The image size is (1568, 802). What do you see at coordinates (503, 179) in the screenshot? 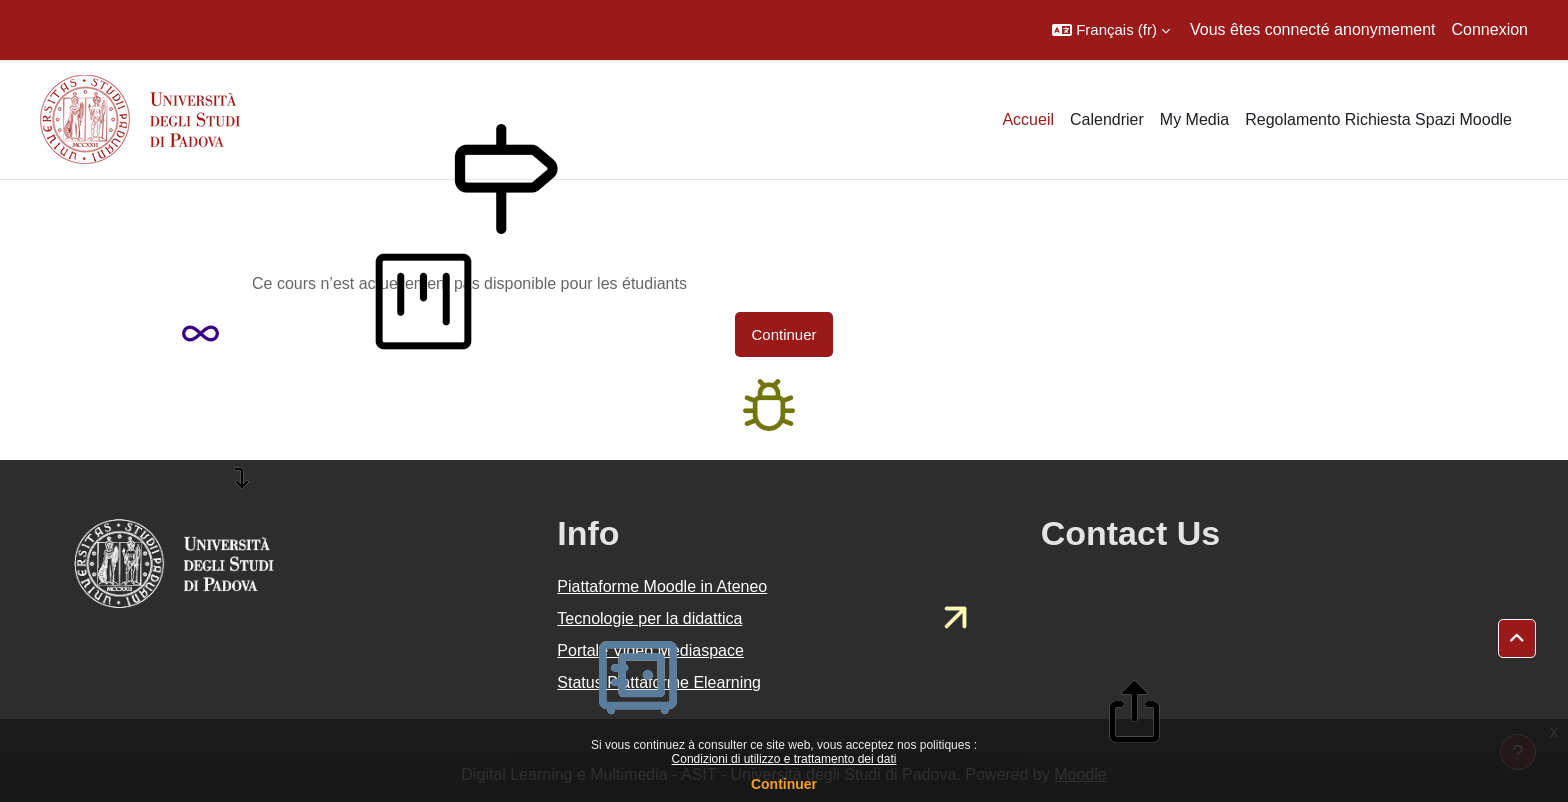
I see `view project milestones` at bounding box center [503, 179].